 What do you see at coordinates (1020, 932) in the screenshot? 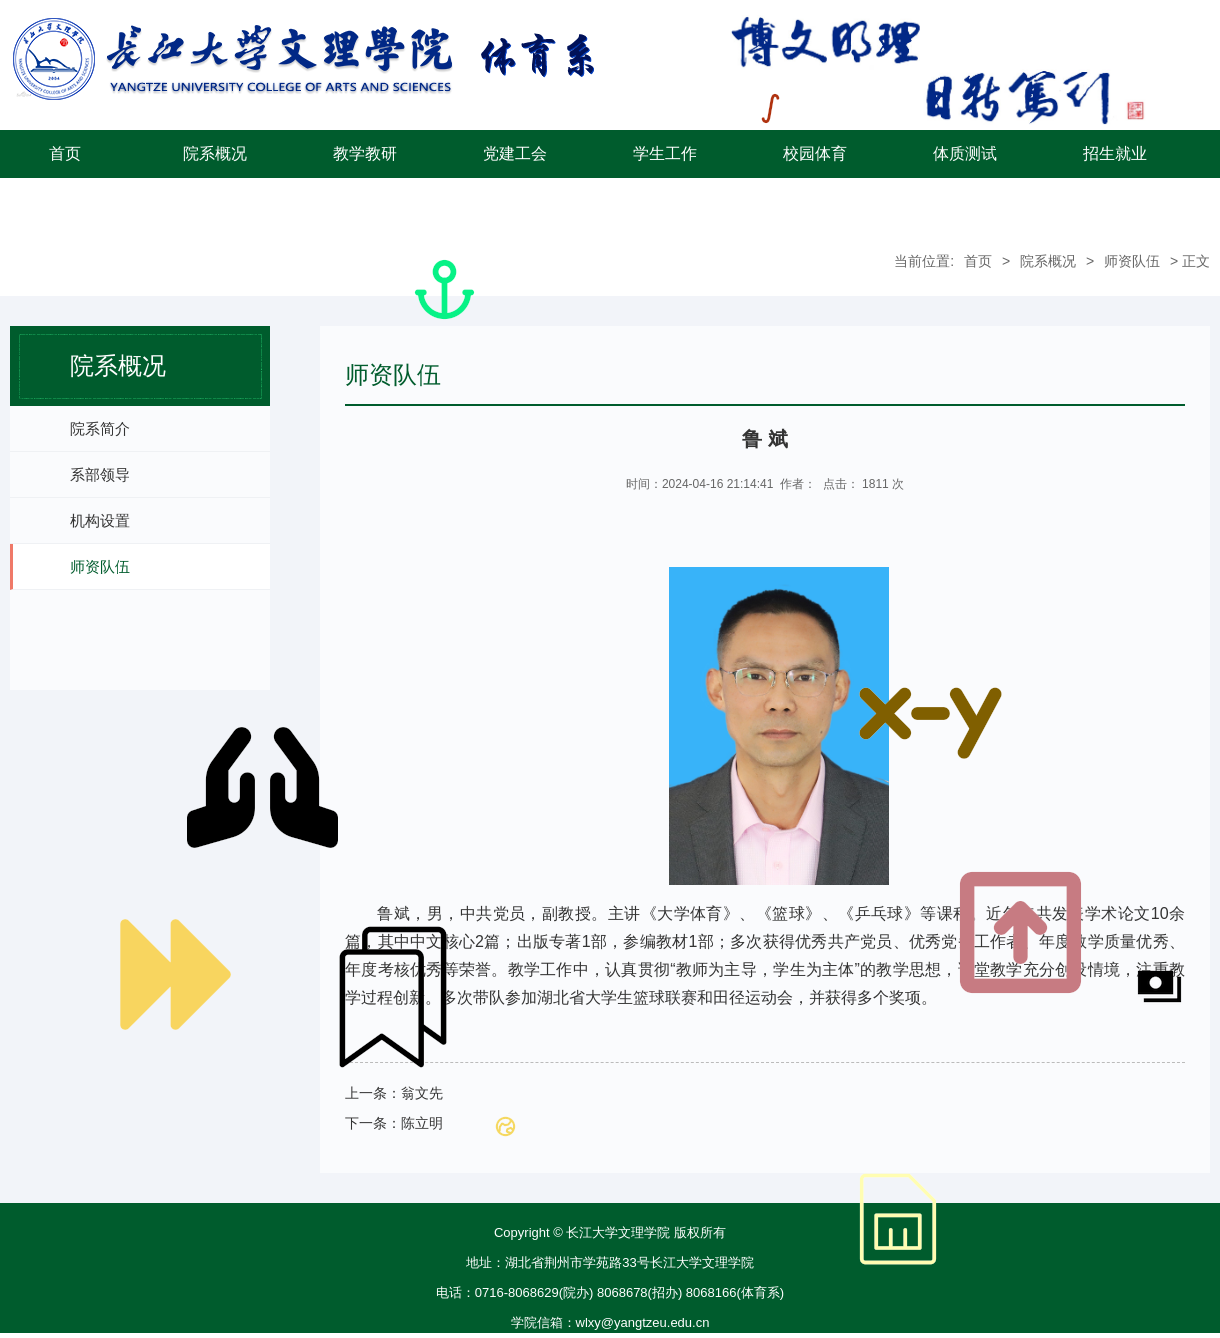
I see `upload a file or document` at bounding box center [1020, 932].